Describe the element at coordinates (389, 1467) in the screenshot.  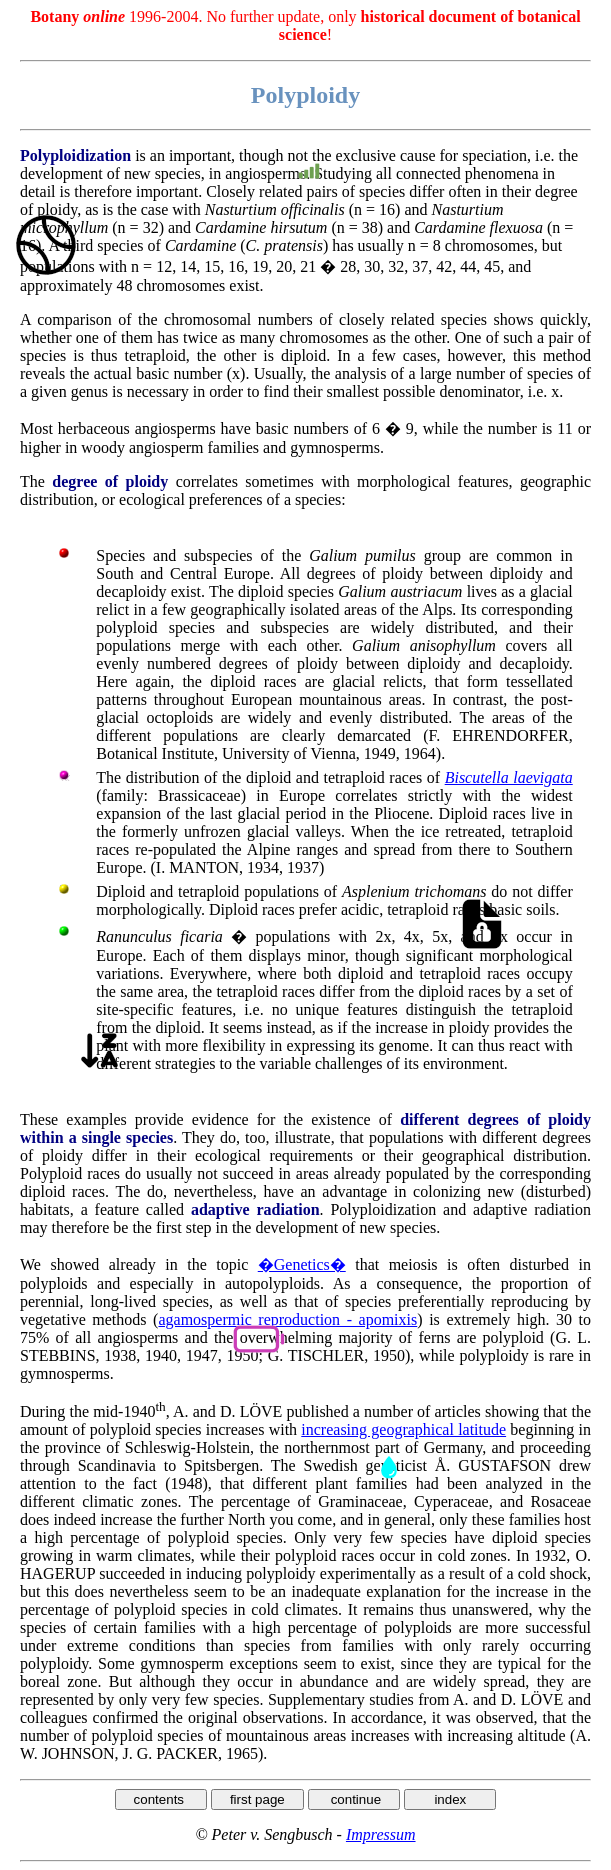
I see `indicates water or hydration tracking` at that location.